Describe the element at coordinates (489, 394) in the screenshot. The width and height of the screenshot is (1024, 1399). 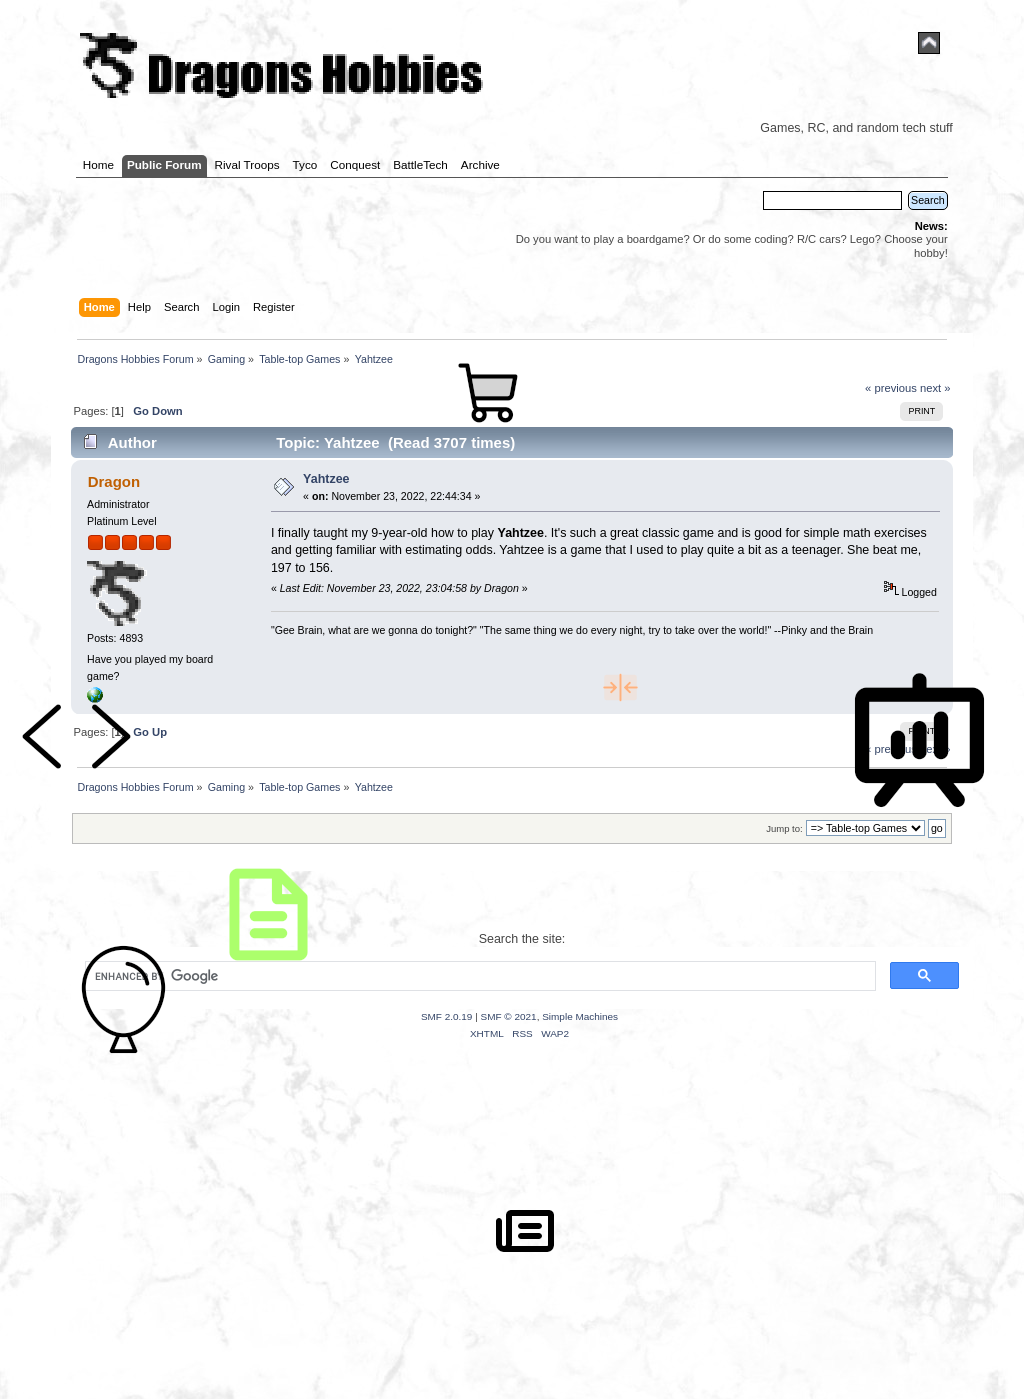
I see `view your shopping cart` at that location.